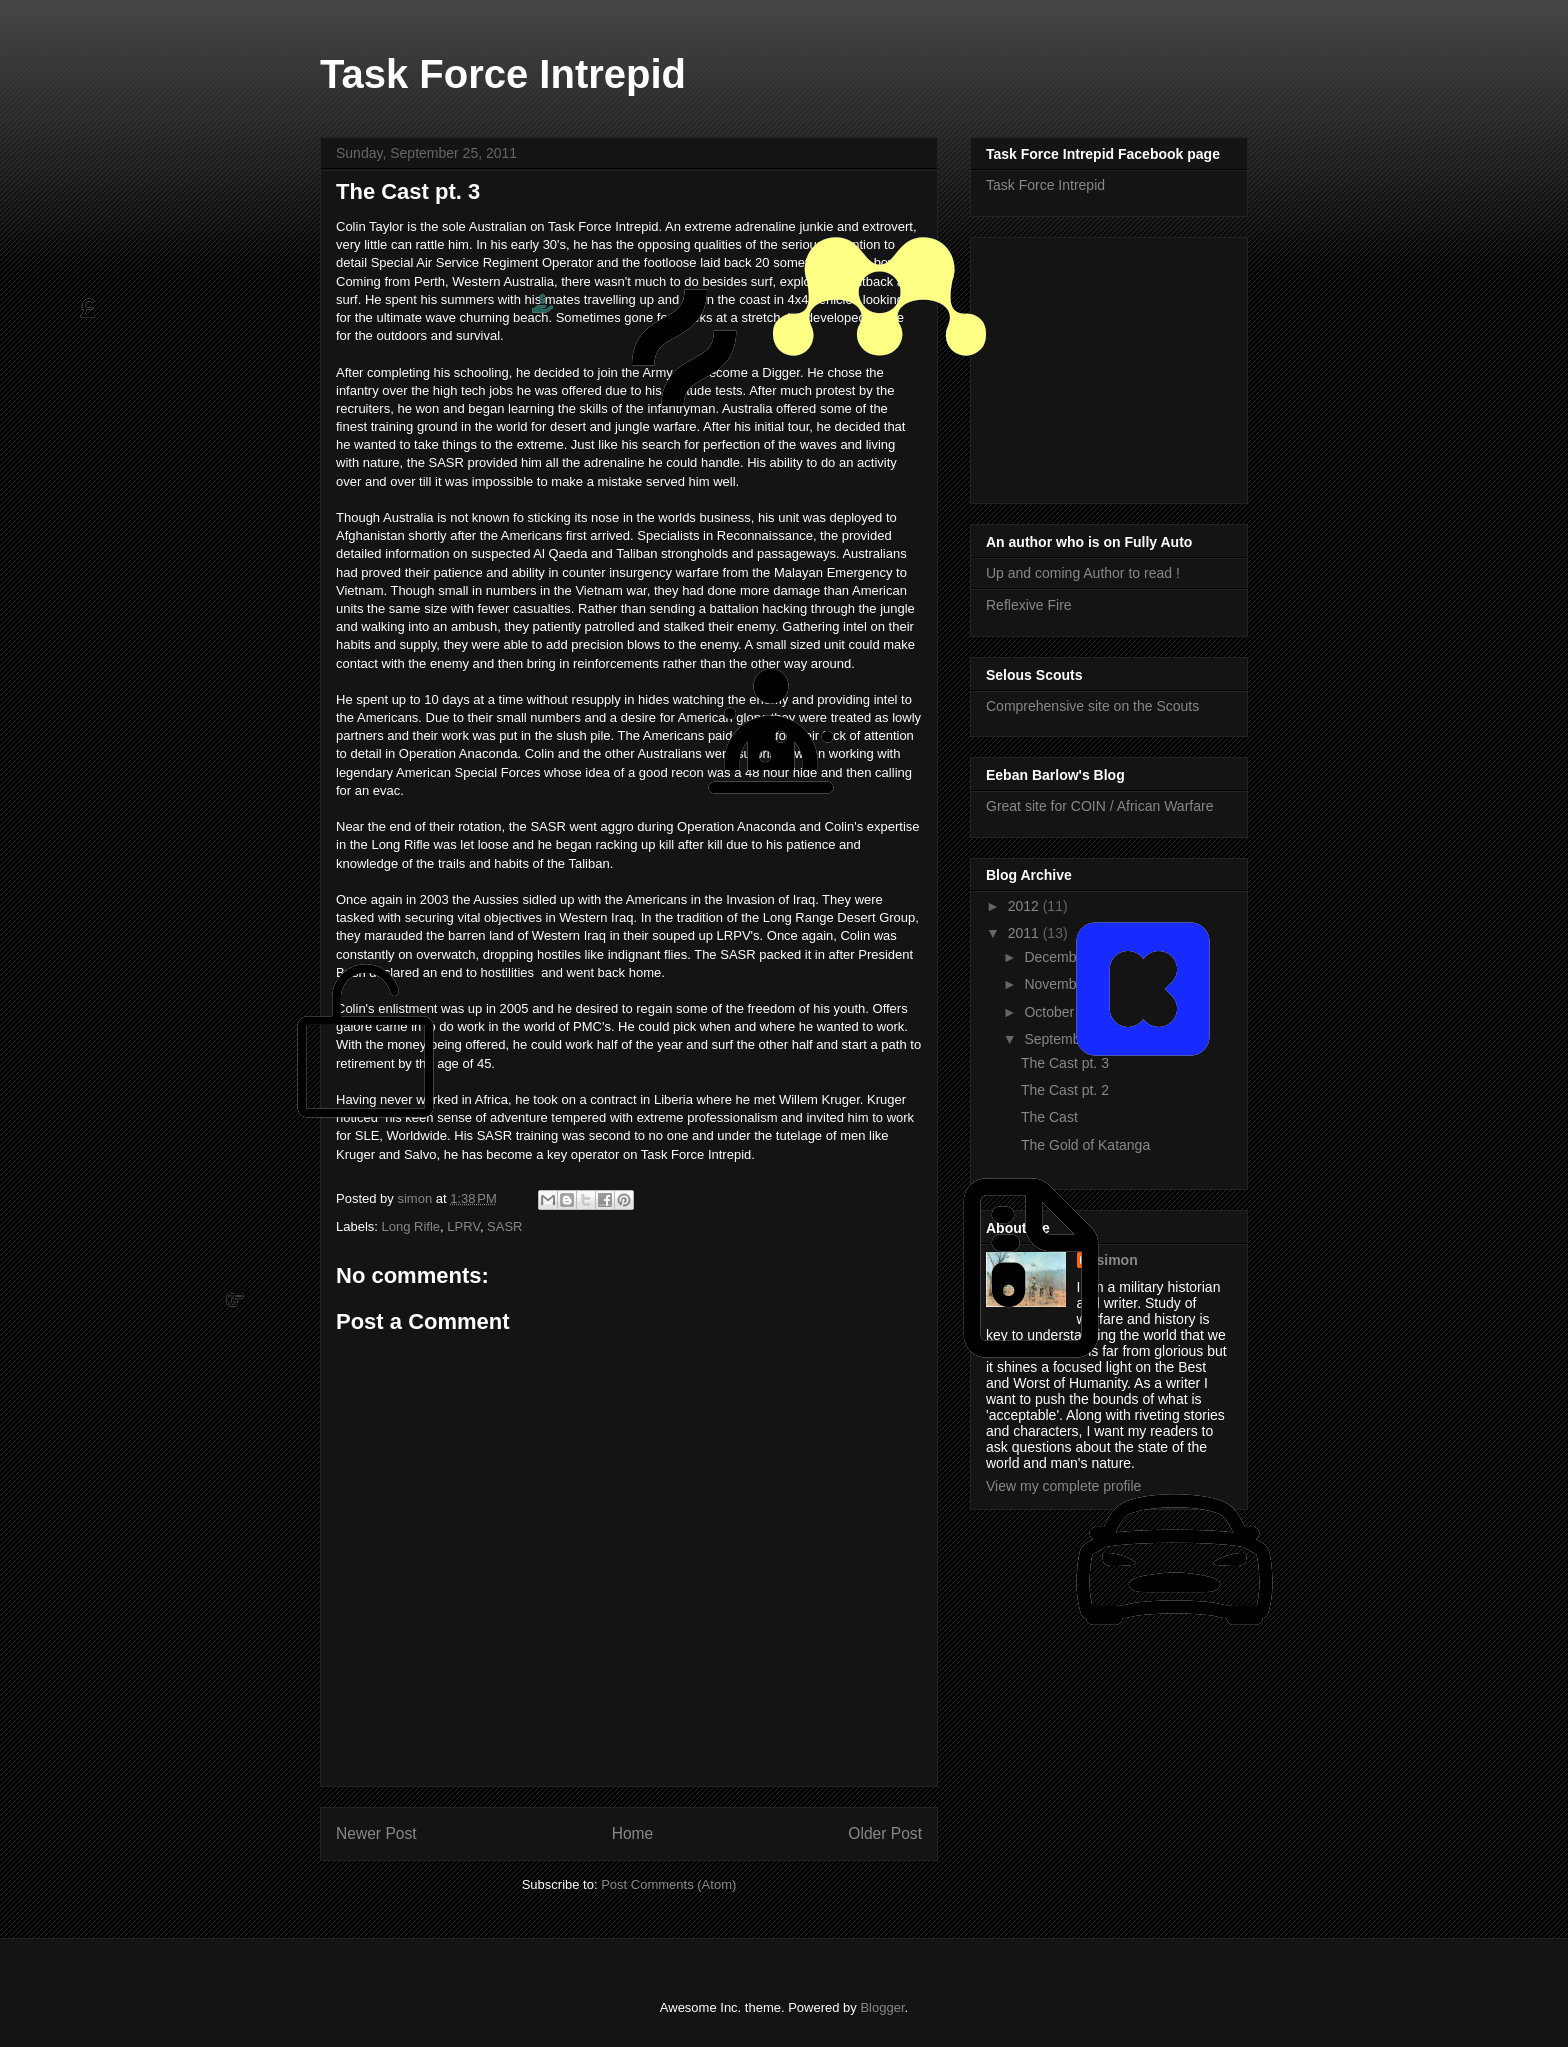  Describe the element at coordinates (542, 303) in the screenshot. I see `make a payment or donation` at that location.